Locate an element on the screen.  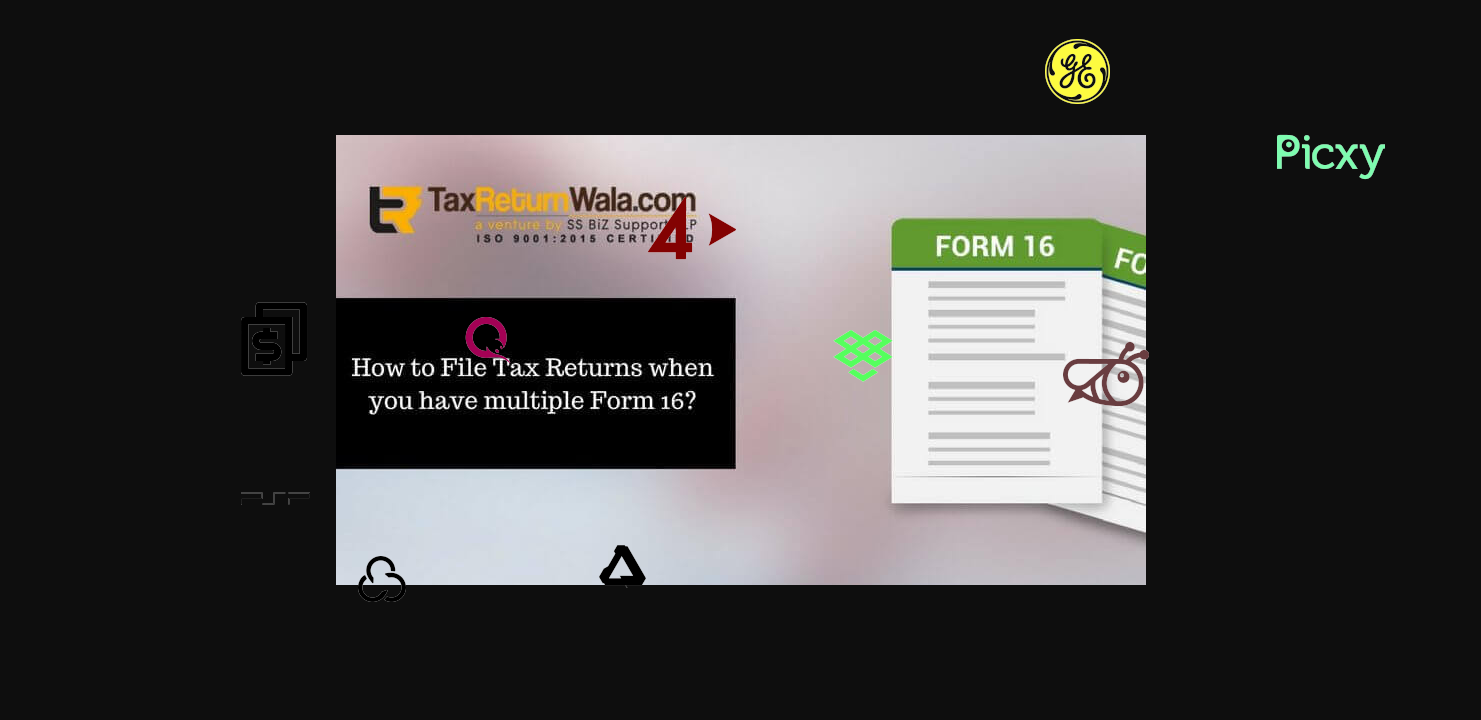
open the Honeygain app is located at coordinates (1106, 374).